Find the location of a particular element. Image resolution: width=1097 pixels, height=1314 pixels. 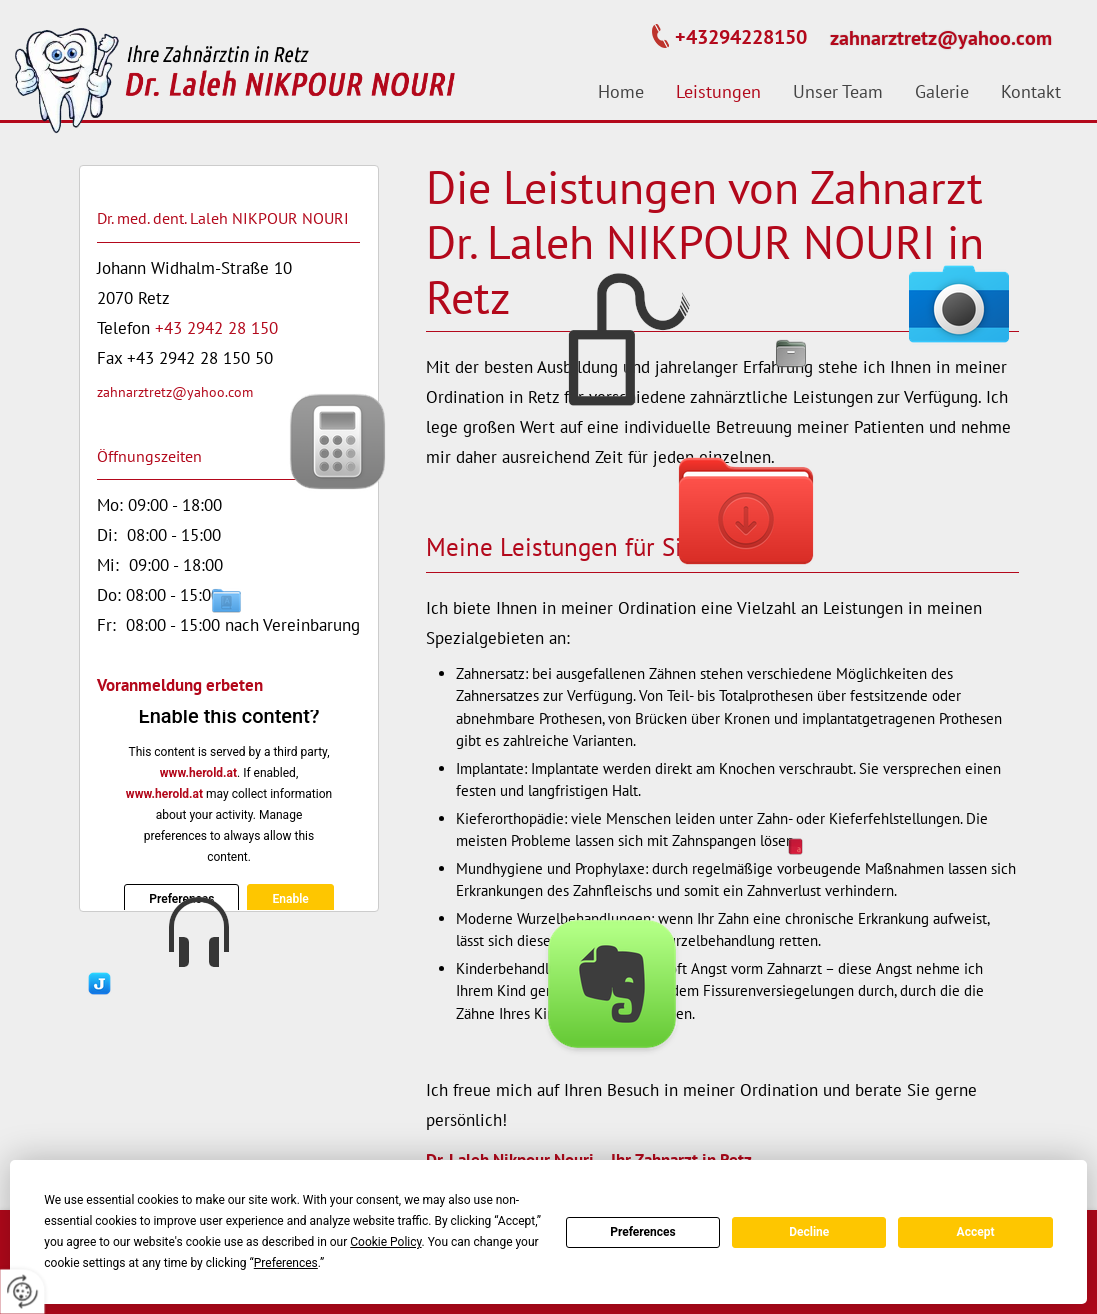

open the calculator app is located at coordinates (337, 441).